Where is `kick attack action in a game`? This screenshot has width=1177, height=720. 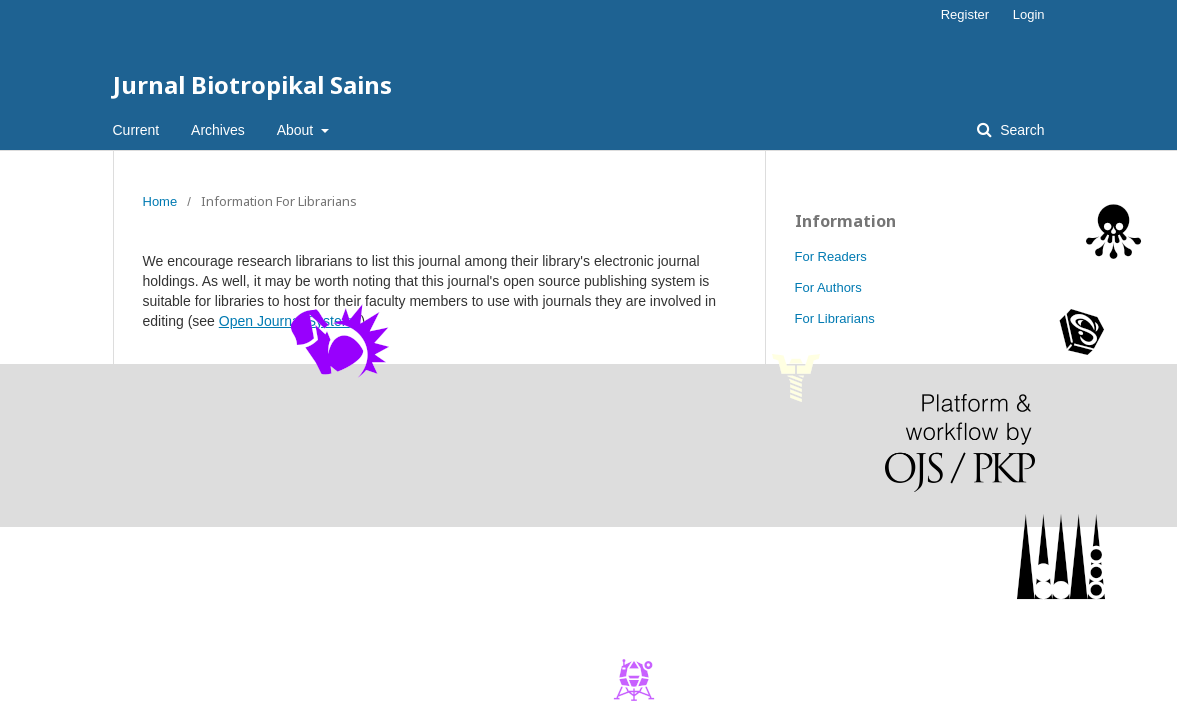
kick attack action in a game is located at coordinates (340, 341).